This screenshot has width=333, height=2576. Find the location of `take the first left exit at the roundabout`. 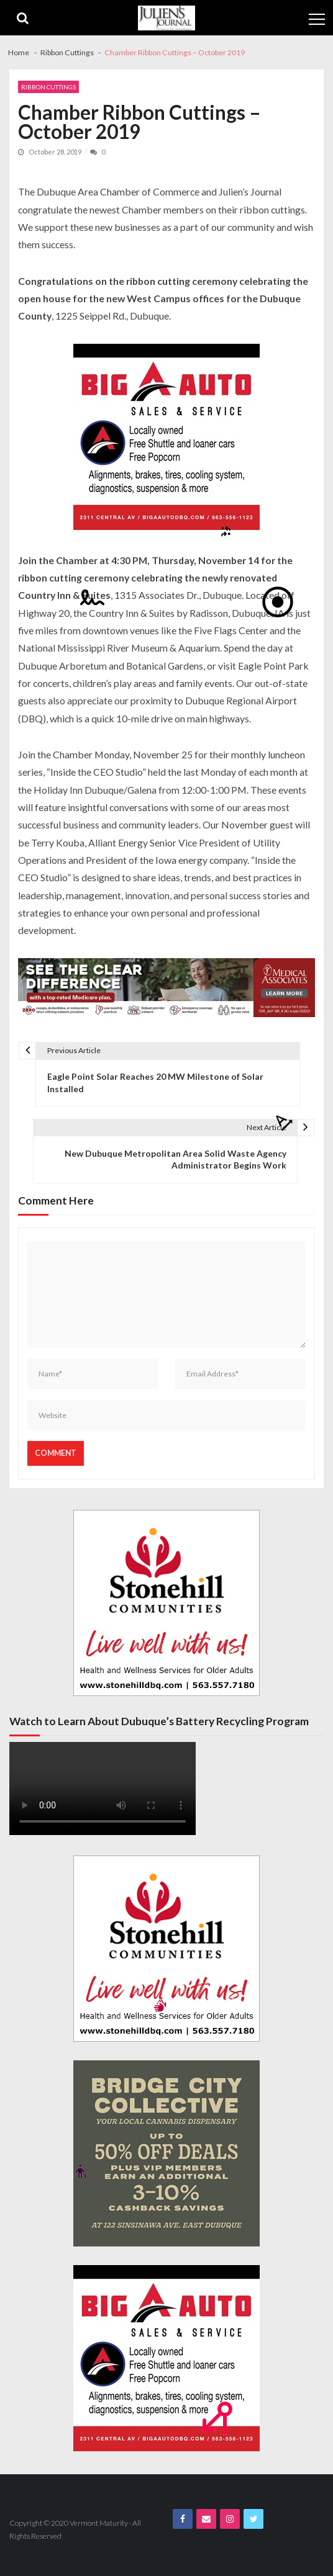

take the first left exit at the roundabout is located at coordinates (217, 2418).